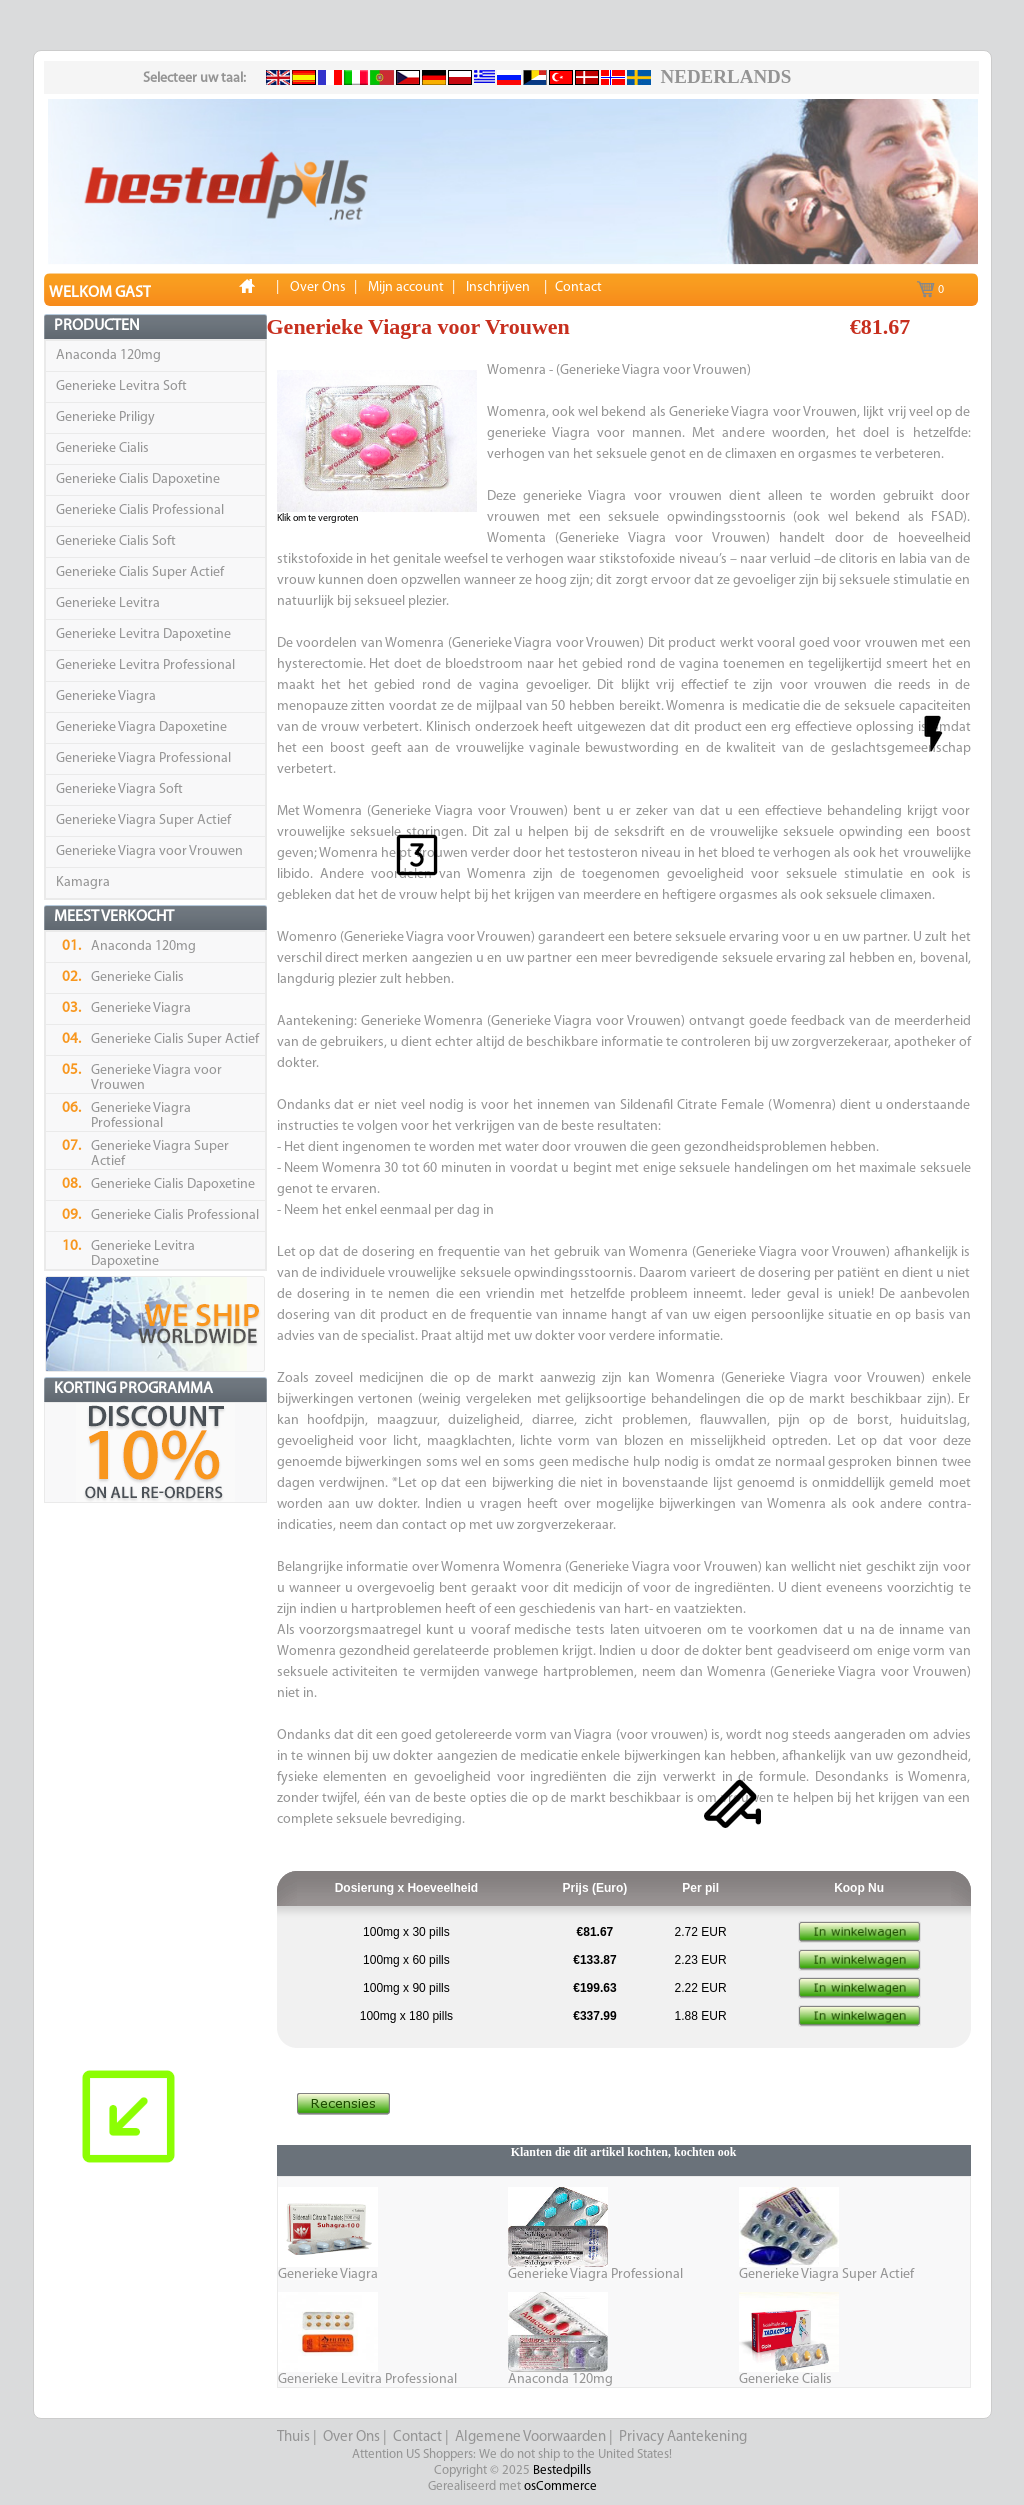 The height and width of the screenshot is (2505, 1024). Describe the element at coordinates (934, 735) in the screenshot. I see `turn on camera flash` at that location.